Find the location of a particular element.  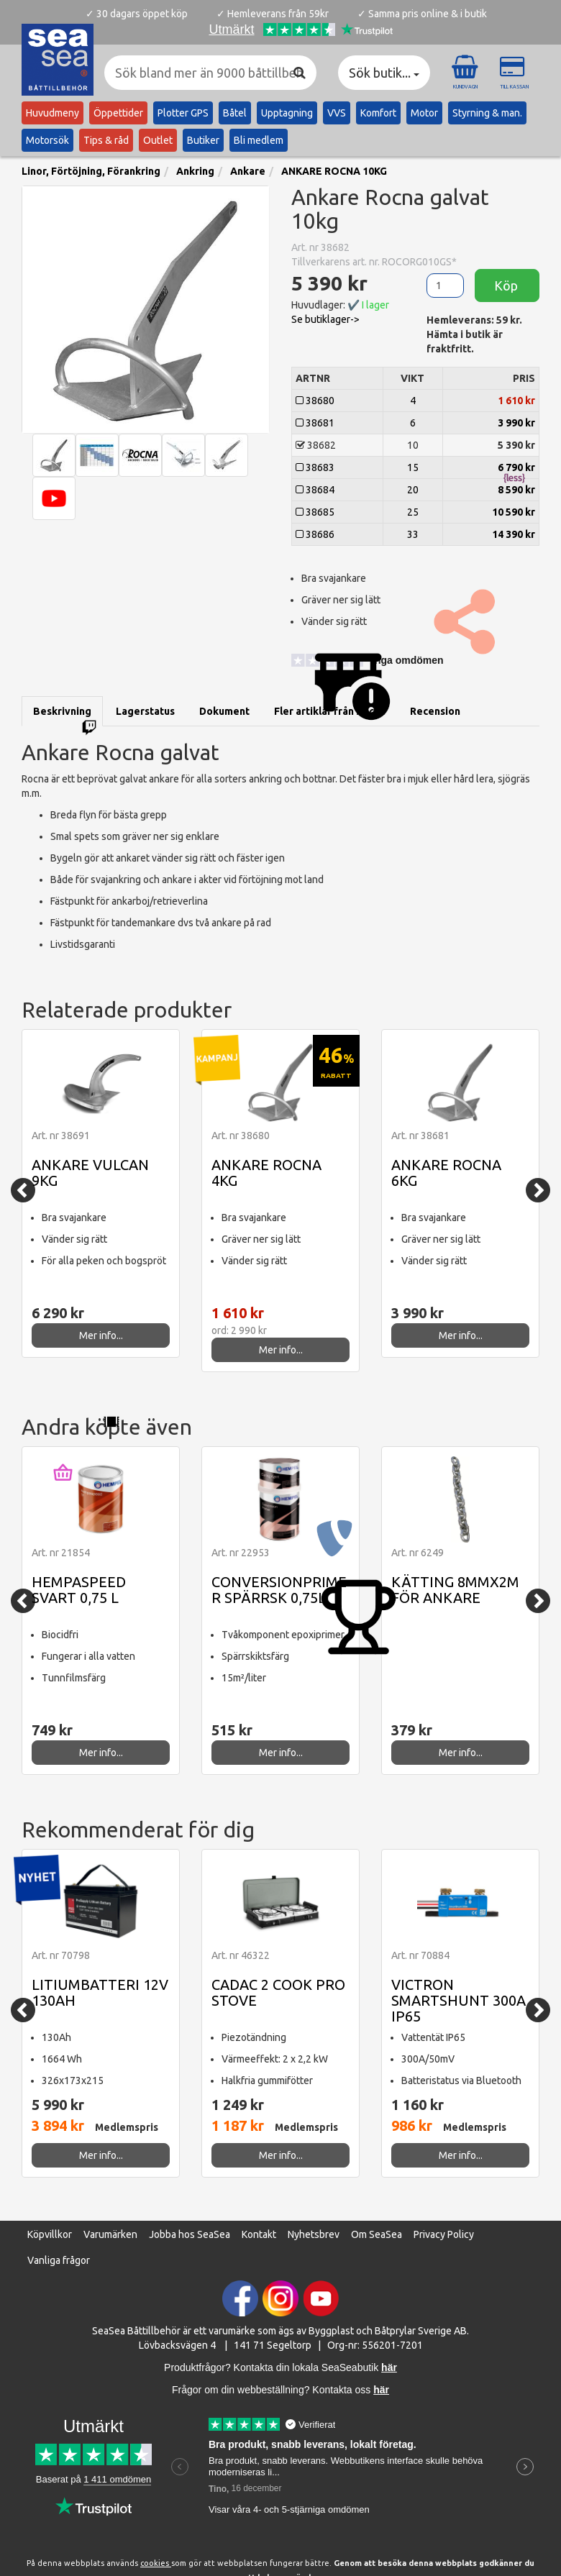

share content with others is located at coordinates (466, 621).